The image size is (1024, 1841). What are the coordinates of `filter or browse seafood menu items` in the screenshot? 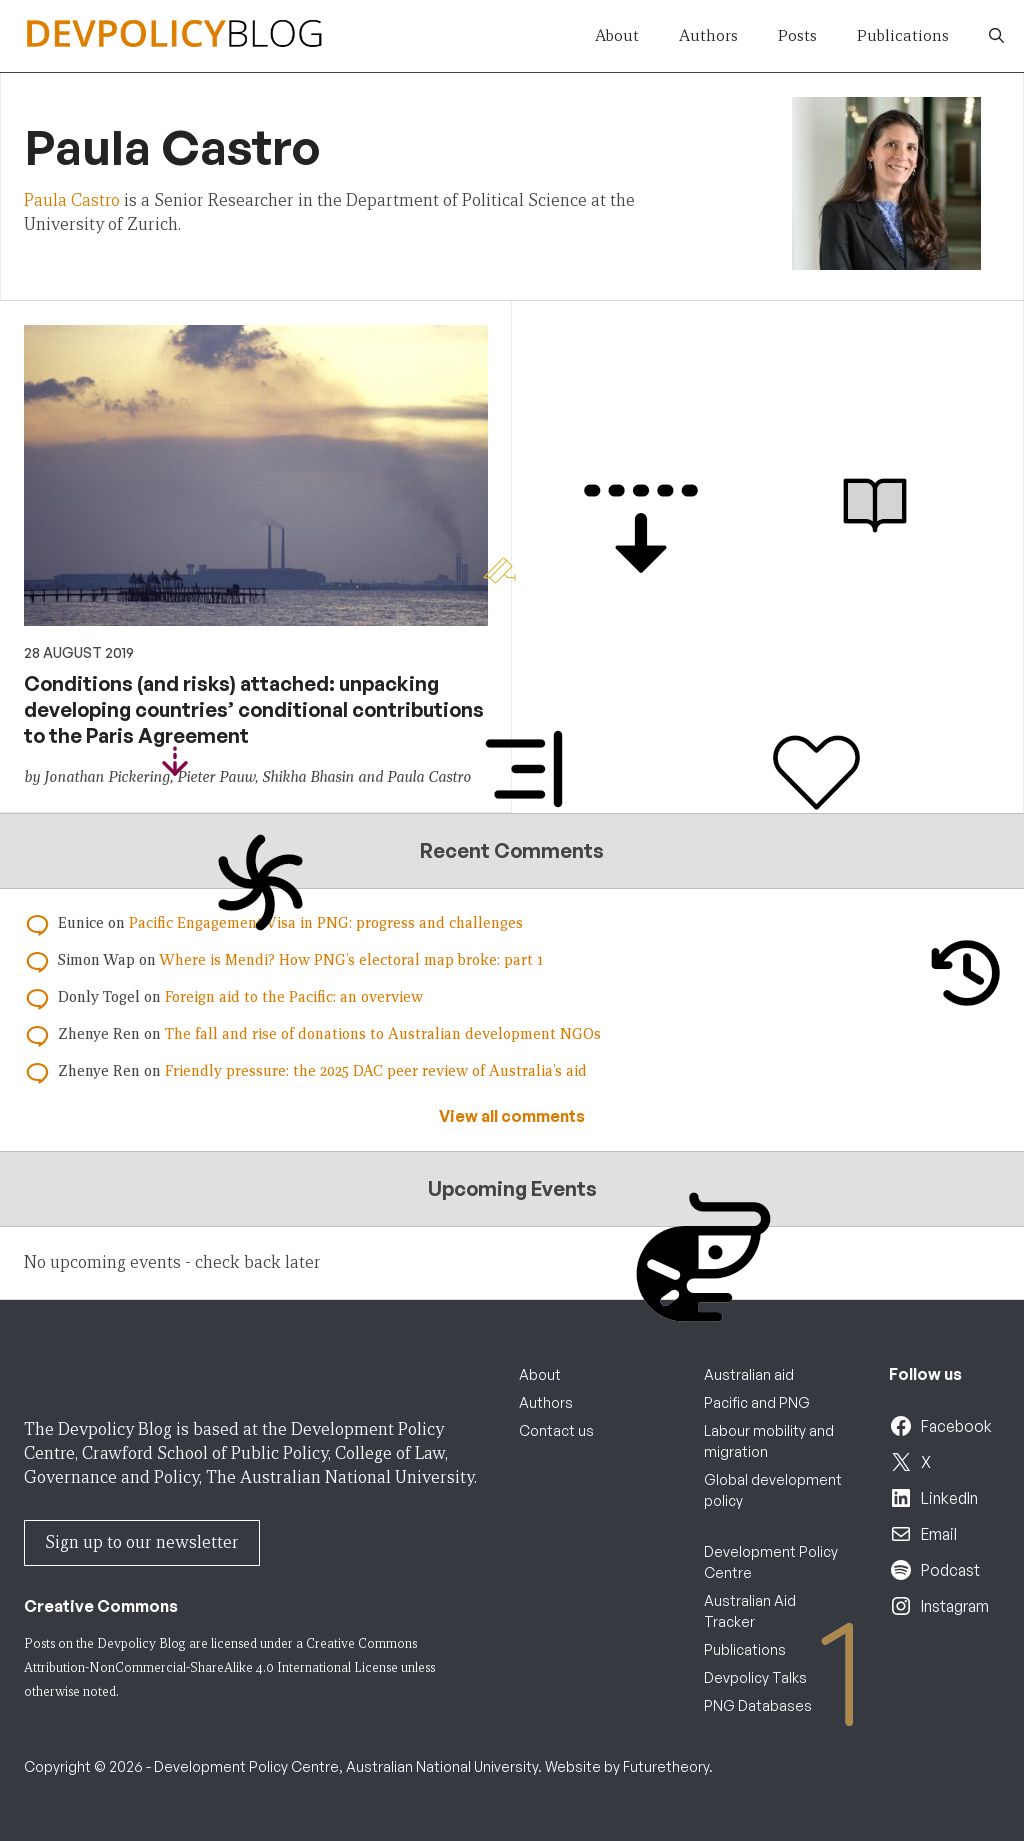 It's located at (703, 1259).